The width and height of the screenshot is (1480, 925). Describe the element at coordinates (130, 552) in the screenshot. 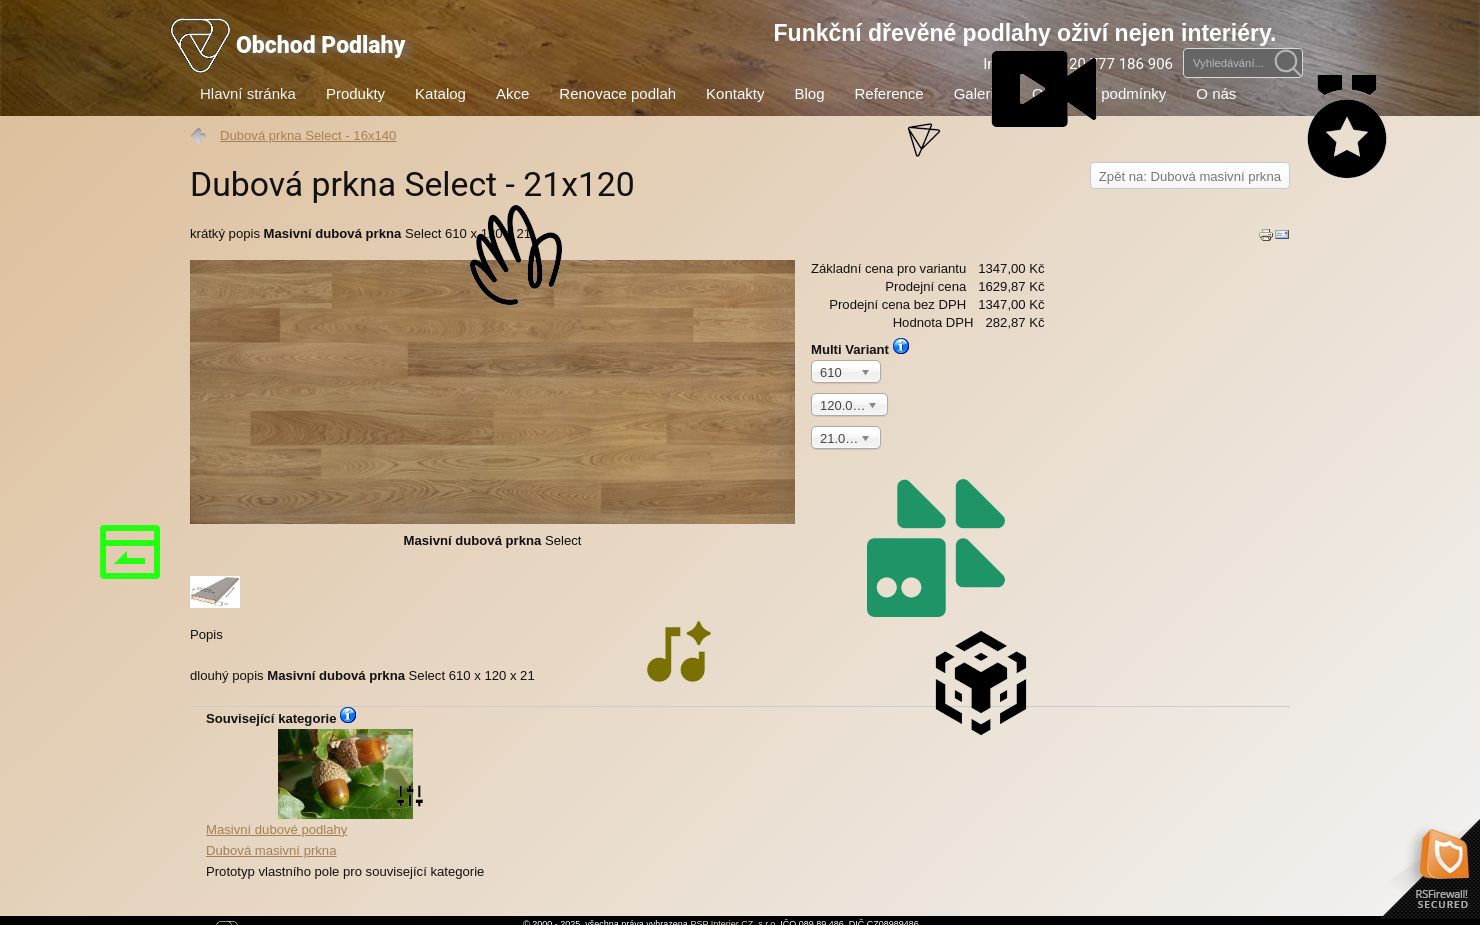

I see `request a refund for a purchase` at that location.